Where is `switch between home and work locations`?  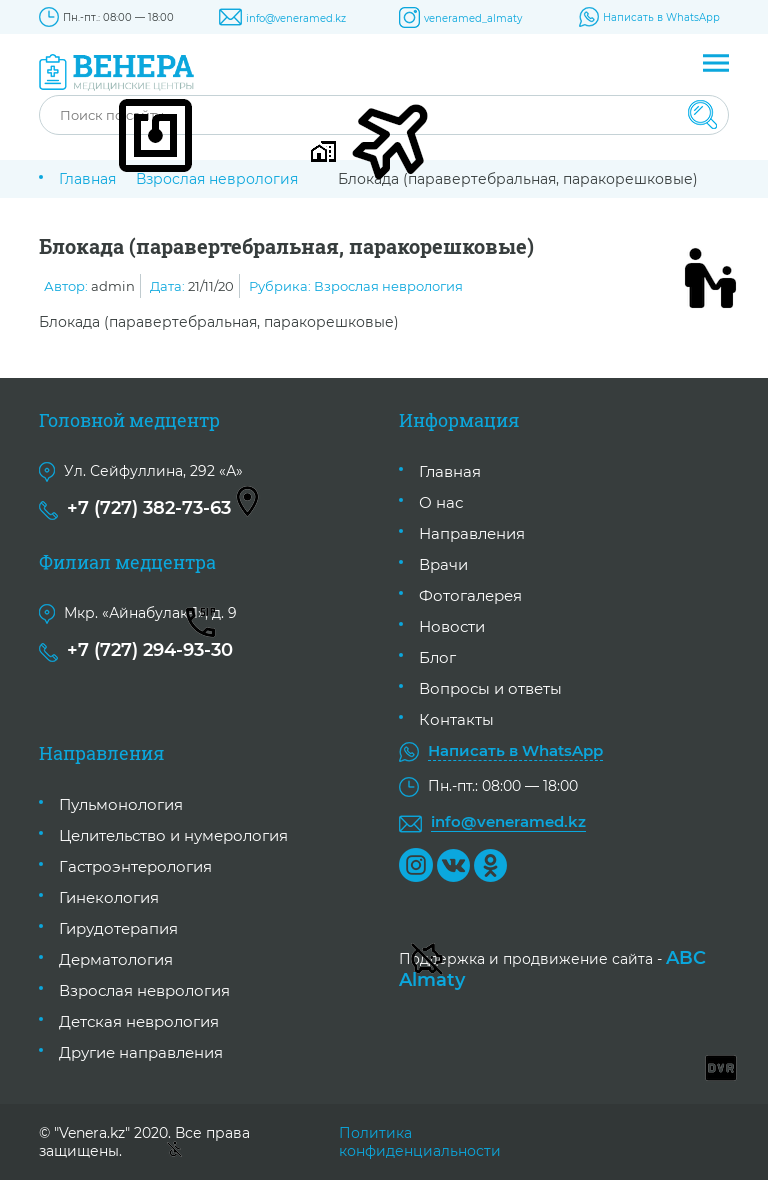
switch between home and work locations is located at coordinates (323, 151).